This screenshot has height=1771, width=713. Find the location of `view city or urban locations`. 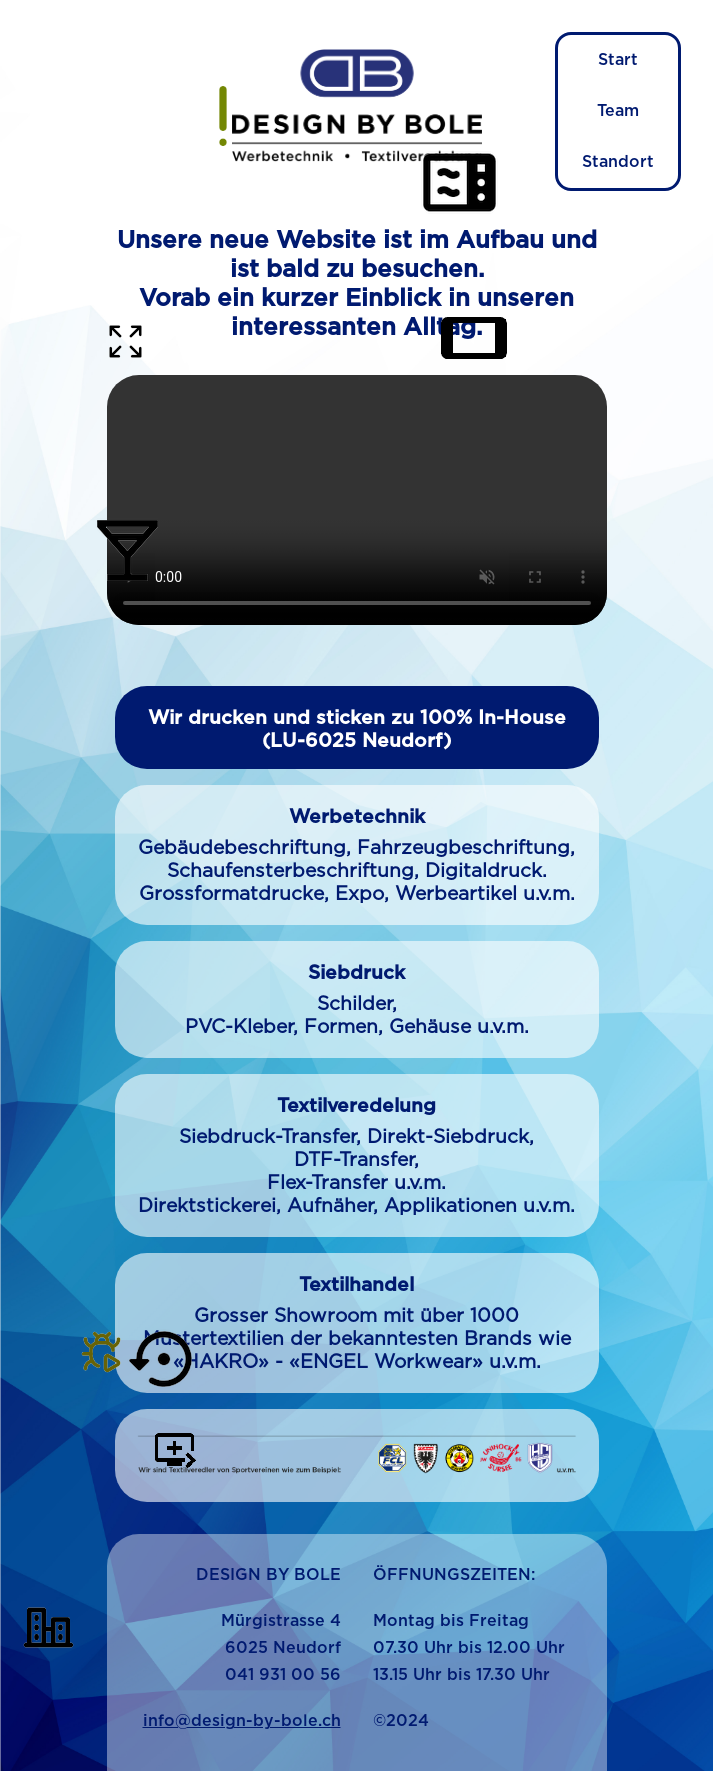

view city or urban locations is located at coordinates (48, 1627).